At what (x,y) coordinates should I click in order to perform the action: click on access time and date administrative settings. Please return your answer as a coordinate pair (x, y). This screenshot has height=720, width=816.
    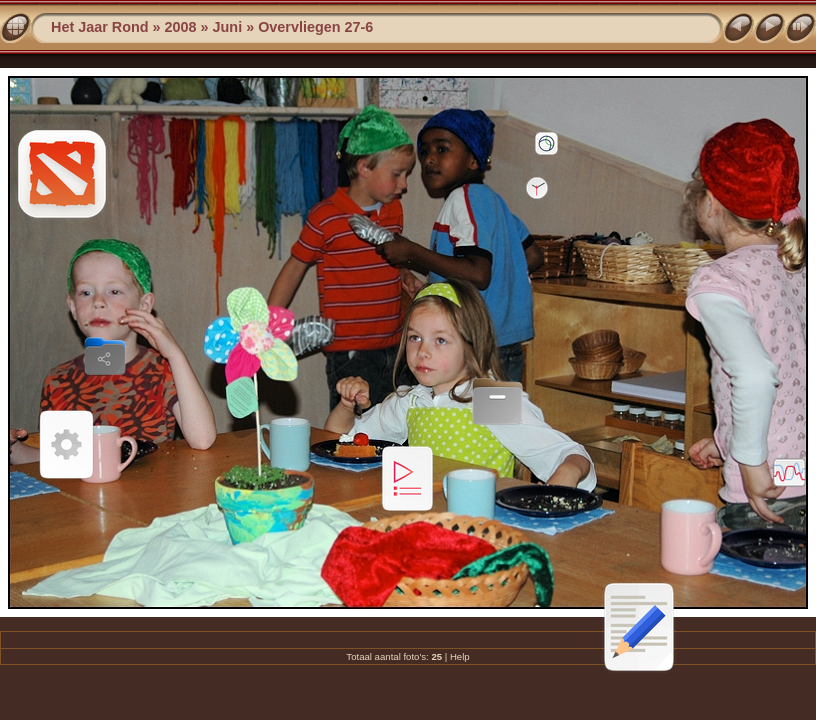
    Looking at the image, I should click on (537, 188).